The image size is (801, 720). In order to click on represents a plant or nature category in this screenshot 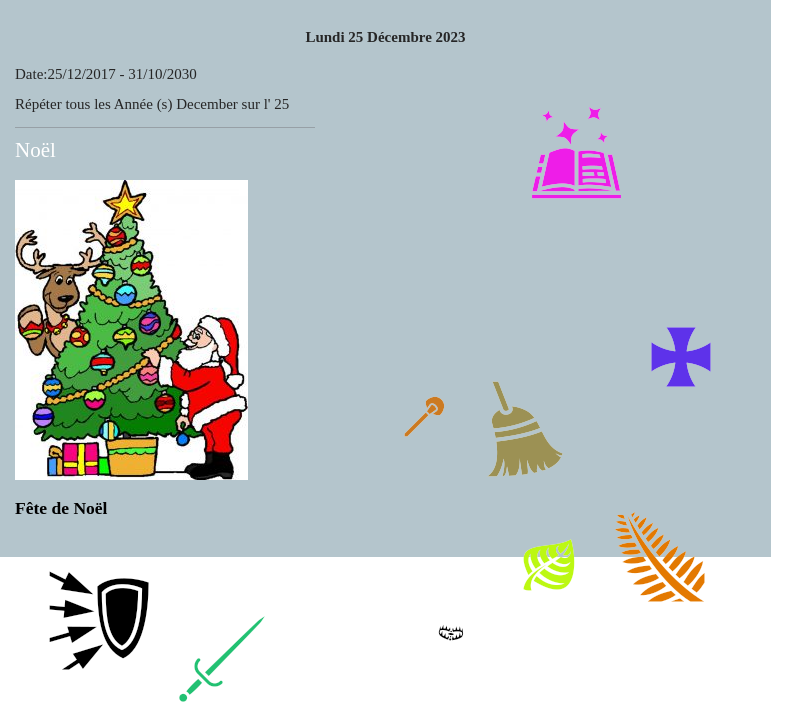, I will do `click(548, 564)`.